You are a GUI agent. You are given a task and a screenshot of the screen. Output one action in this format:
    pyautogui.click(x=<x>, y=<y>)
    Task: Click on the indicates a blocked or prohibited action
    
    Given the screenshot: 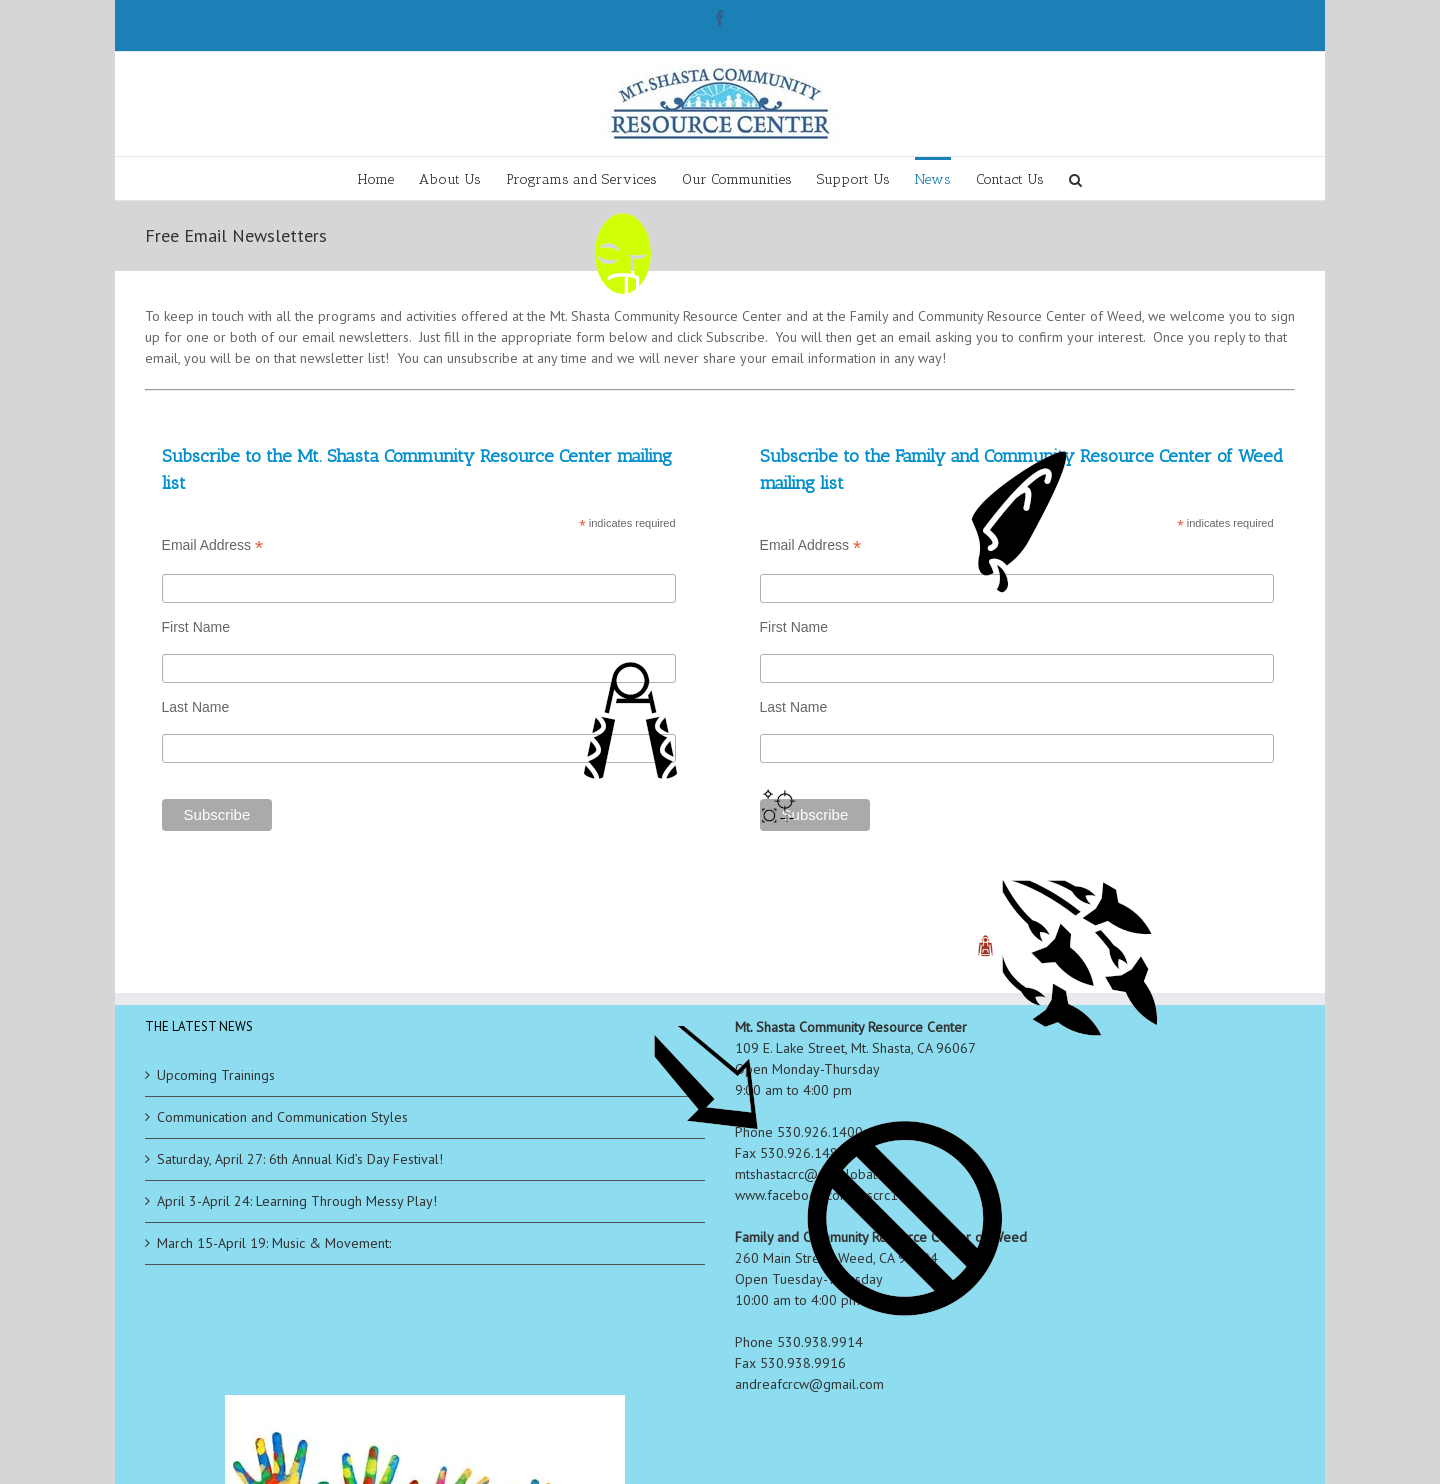 What is the action you would take?
    pyautogui.click(x=905, y=1217)
    